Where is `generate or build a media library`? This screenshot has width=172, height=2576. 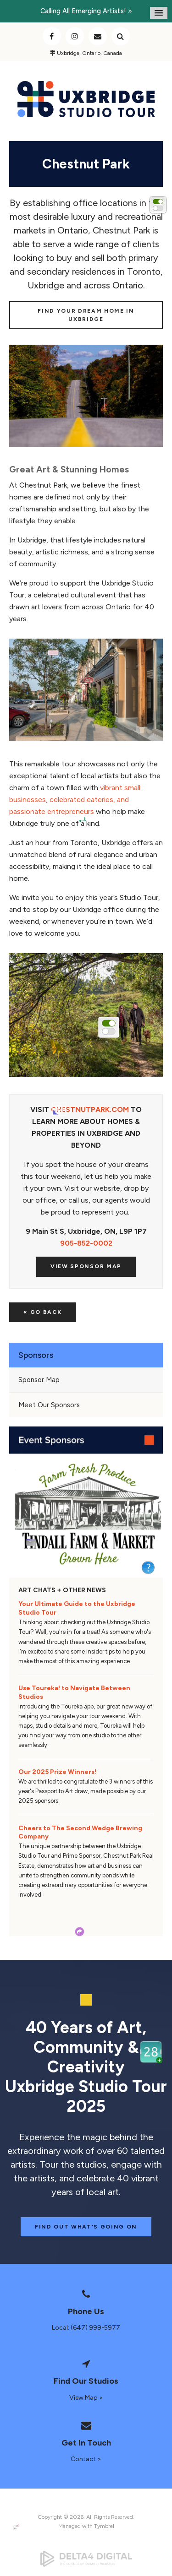 generate or build a media library is located at coordinates (59, 1109).